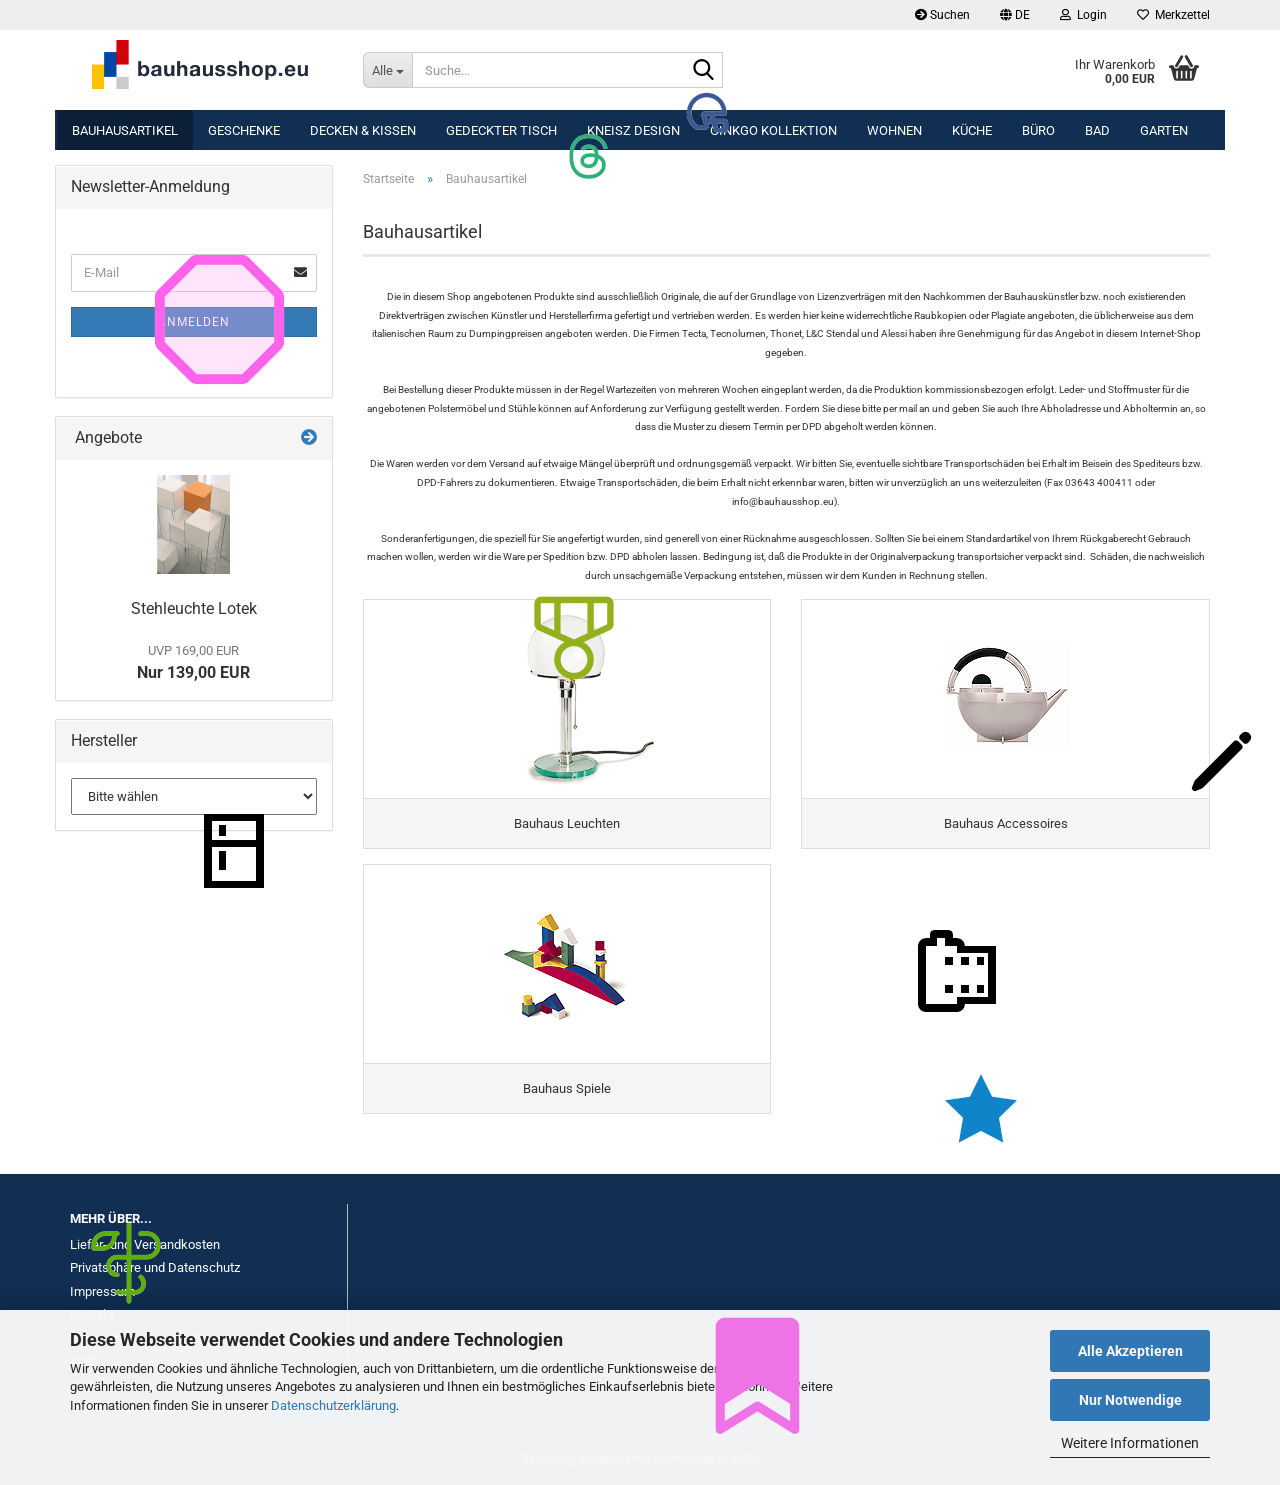 This screenshot has width=1280, height=1485. I want to click on access health or medical services, so click(129, 1263).